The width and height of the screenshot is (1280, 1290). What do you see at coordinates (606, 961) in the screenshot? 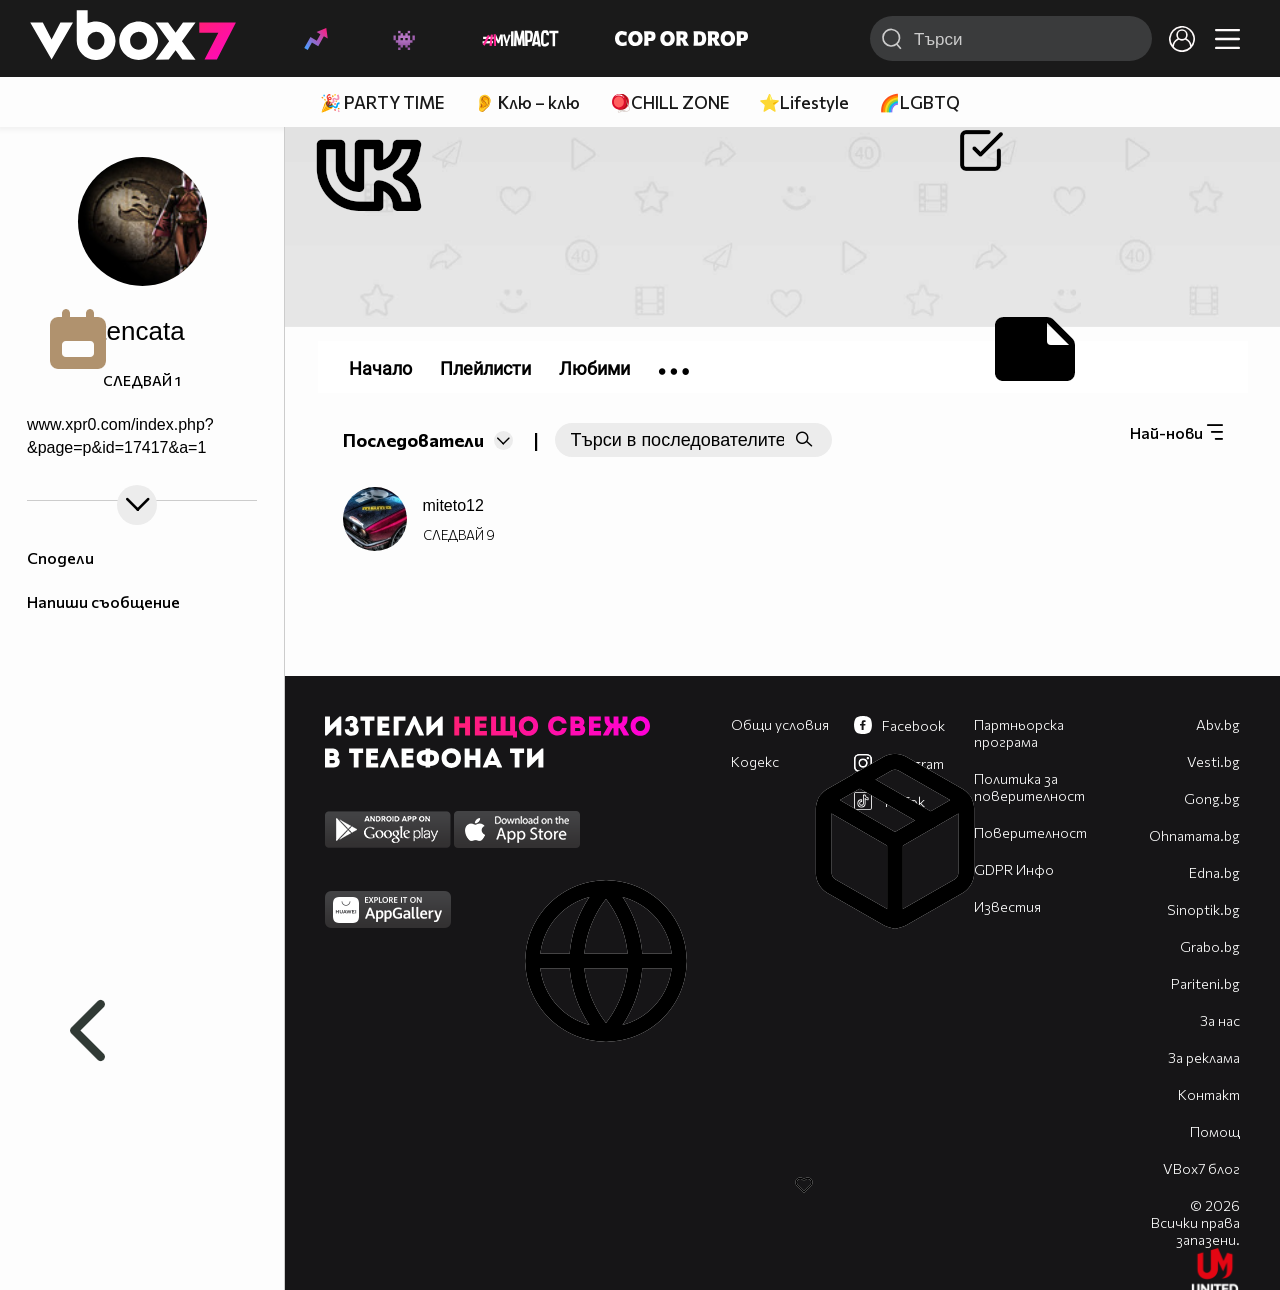
I see `switch to a different language or region` at bounding box center [606, 961].